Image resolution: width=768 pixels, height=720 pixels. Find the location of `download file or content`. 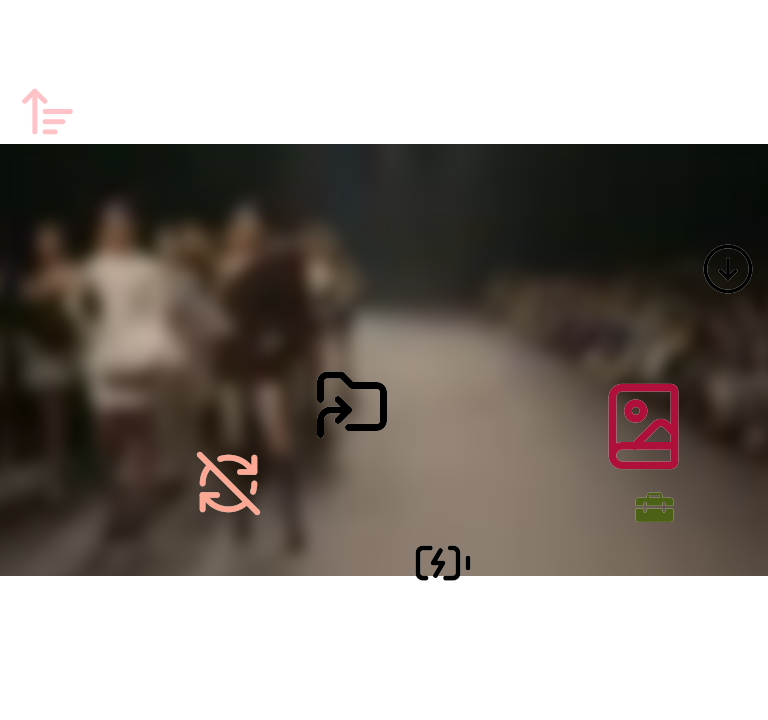

download file or content is located at coordinates (728, 269).